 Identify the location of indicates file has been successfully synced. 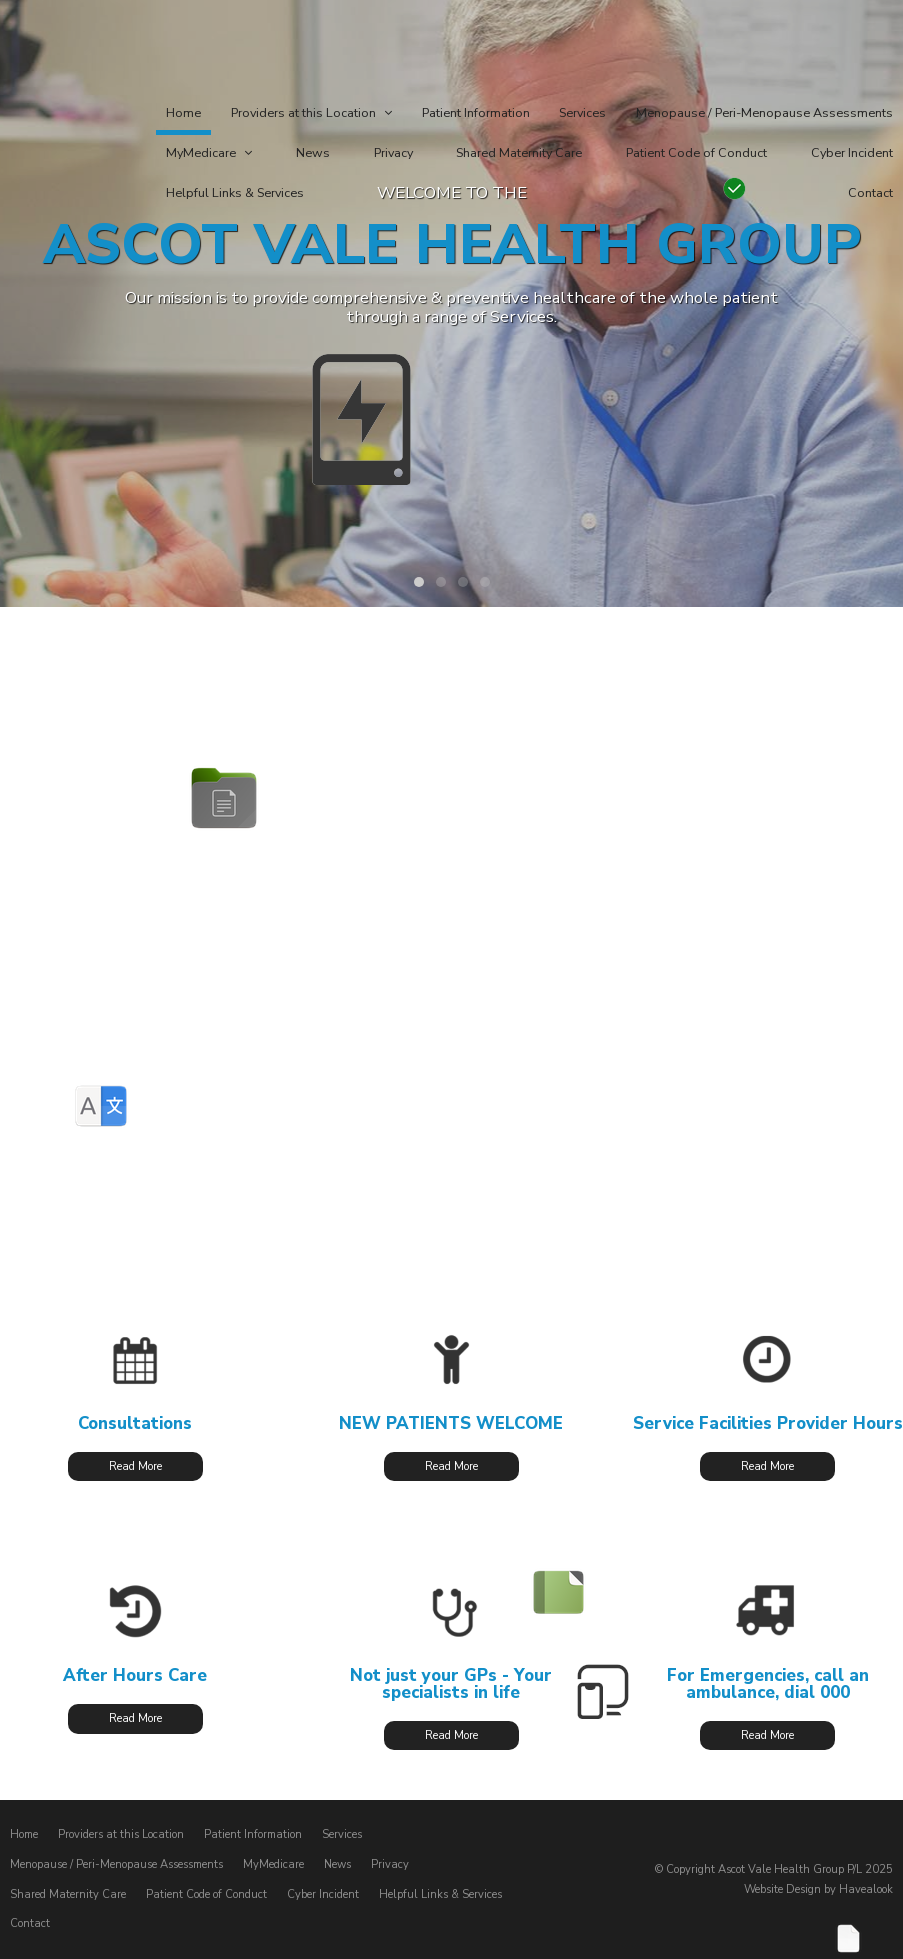
(734, 188).